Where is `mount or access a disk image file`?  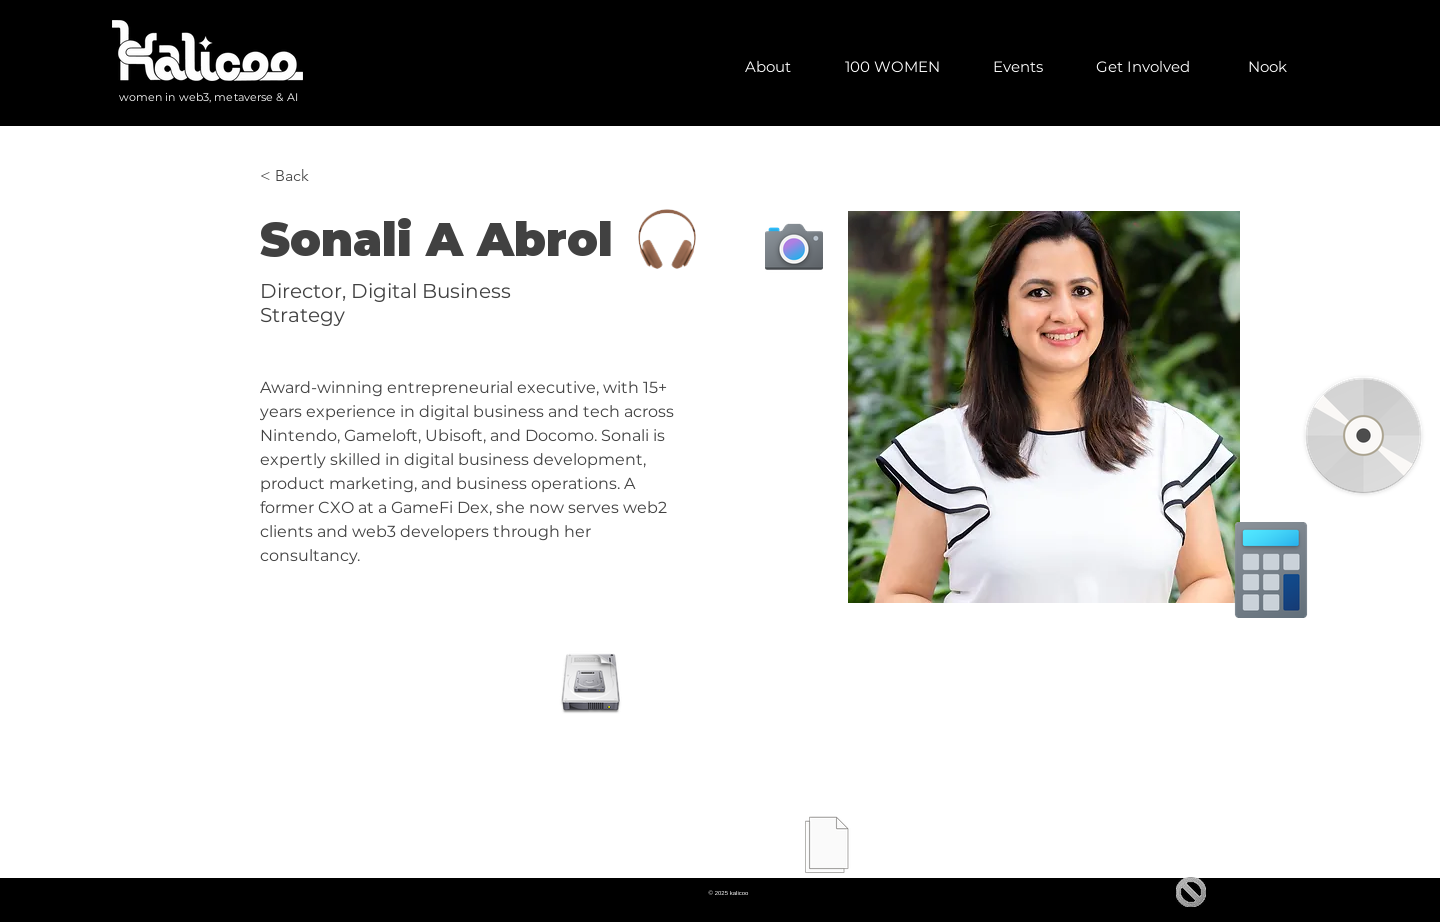 mount or access a disk image file is located at coordinates (590, 682).